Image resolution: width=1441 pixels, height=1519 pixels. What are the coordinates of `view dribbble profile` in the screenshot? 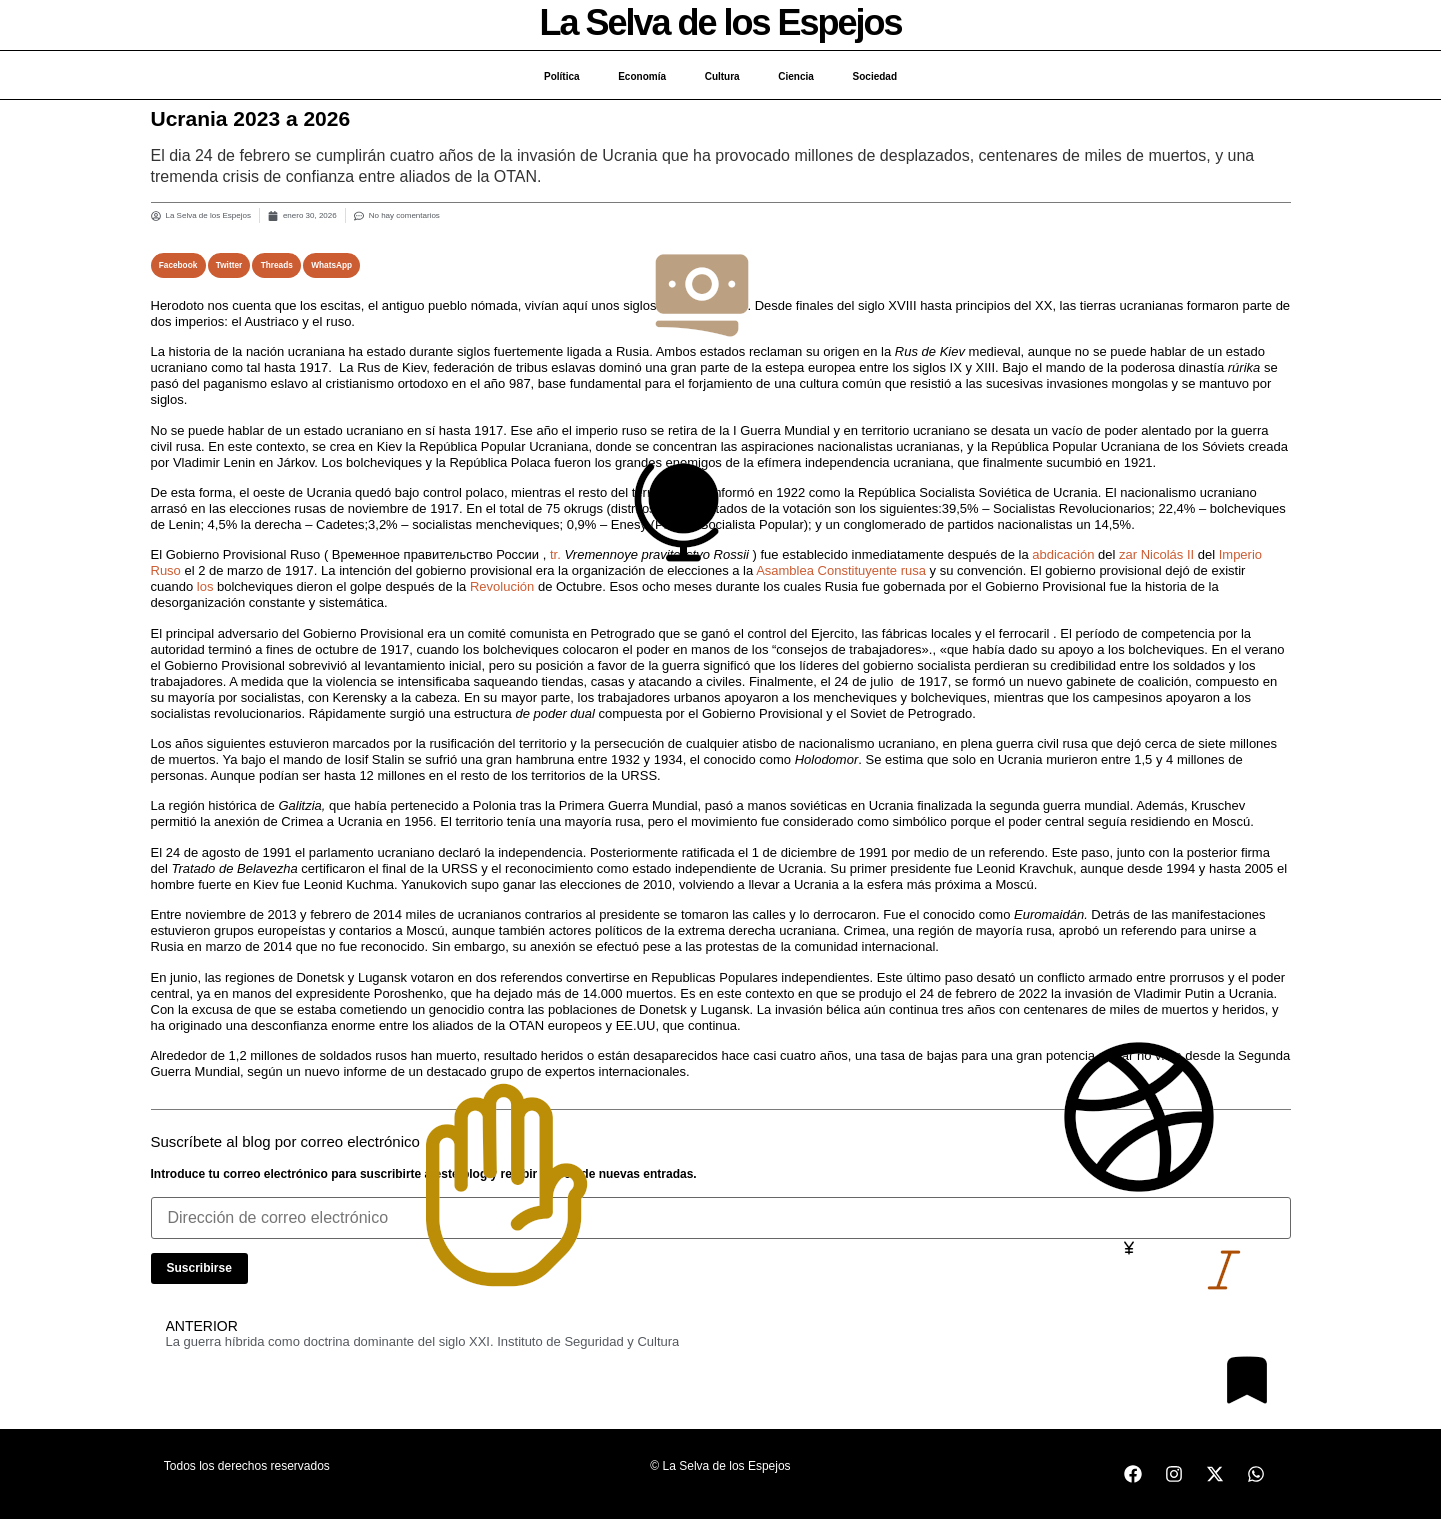 It's located at (1139, 1117).